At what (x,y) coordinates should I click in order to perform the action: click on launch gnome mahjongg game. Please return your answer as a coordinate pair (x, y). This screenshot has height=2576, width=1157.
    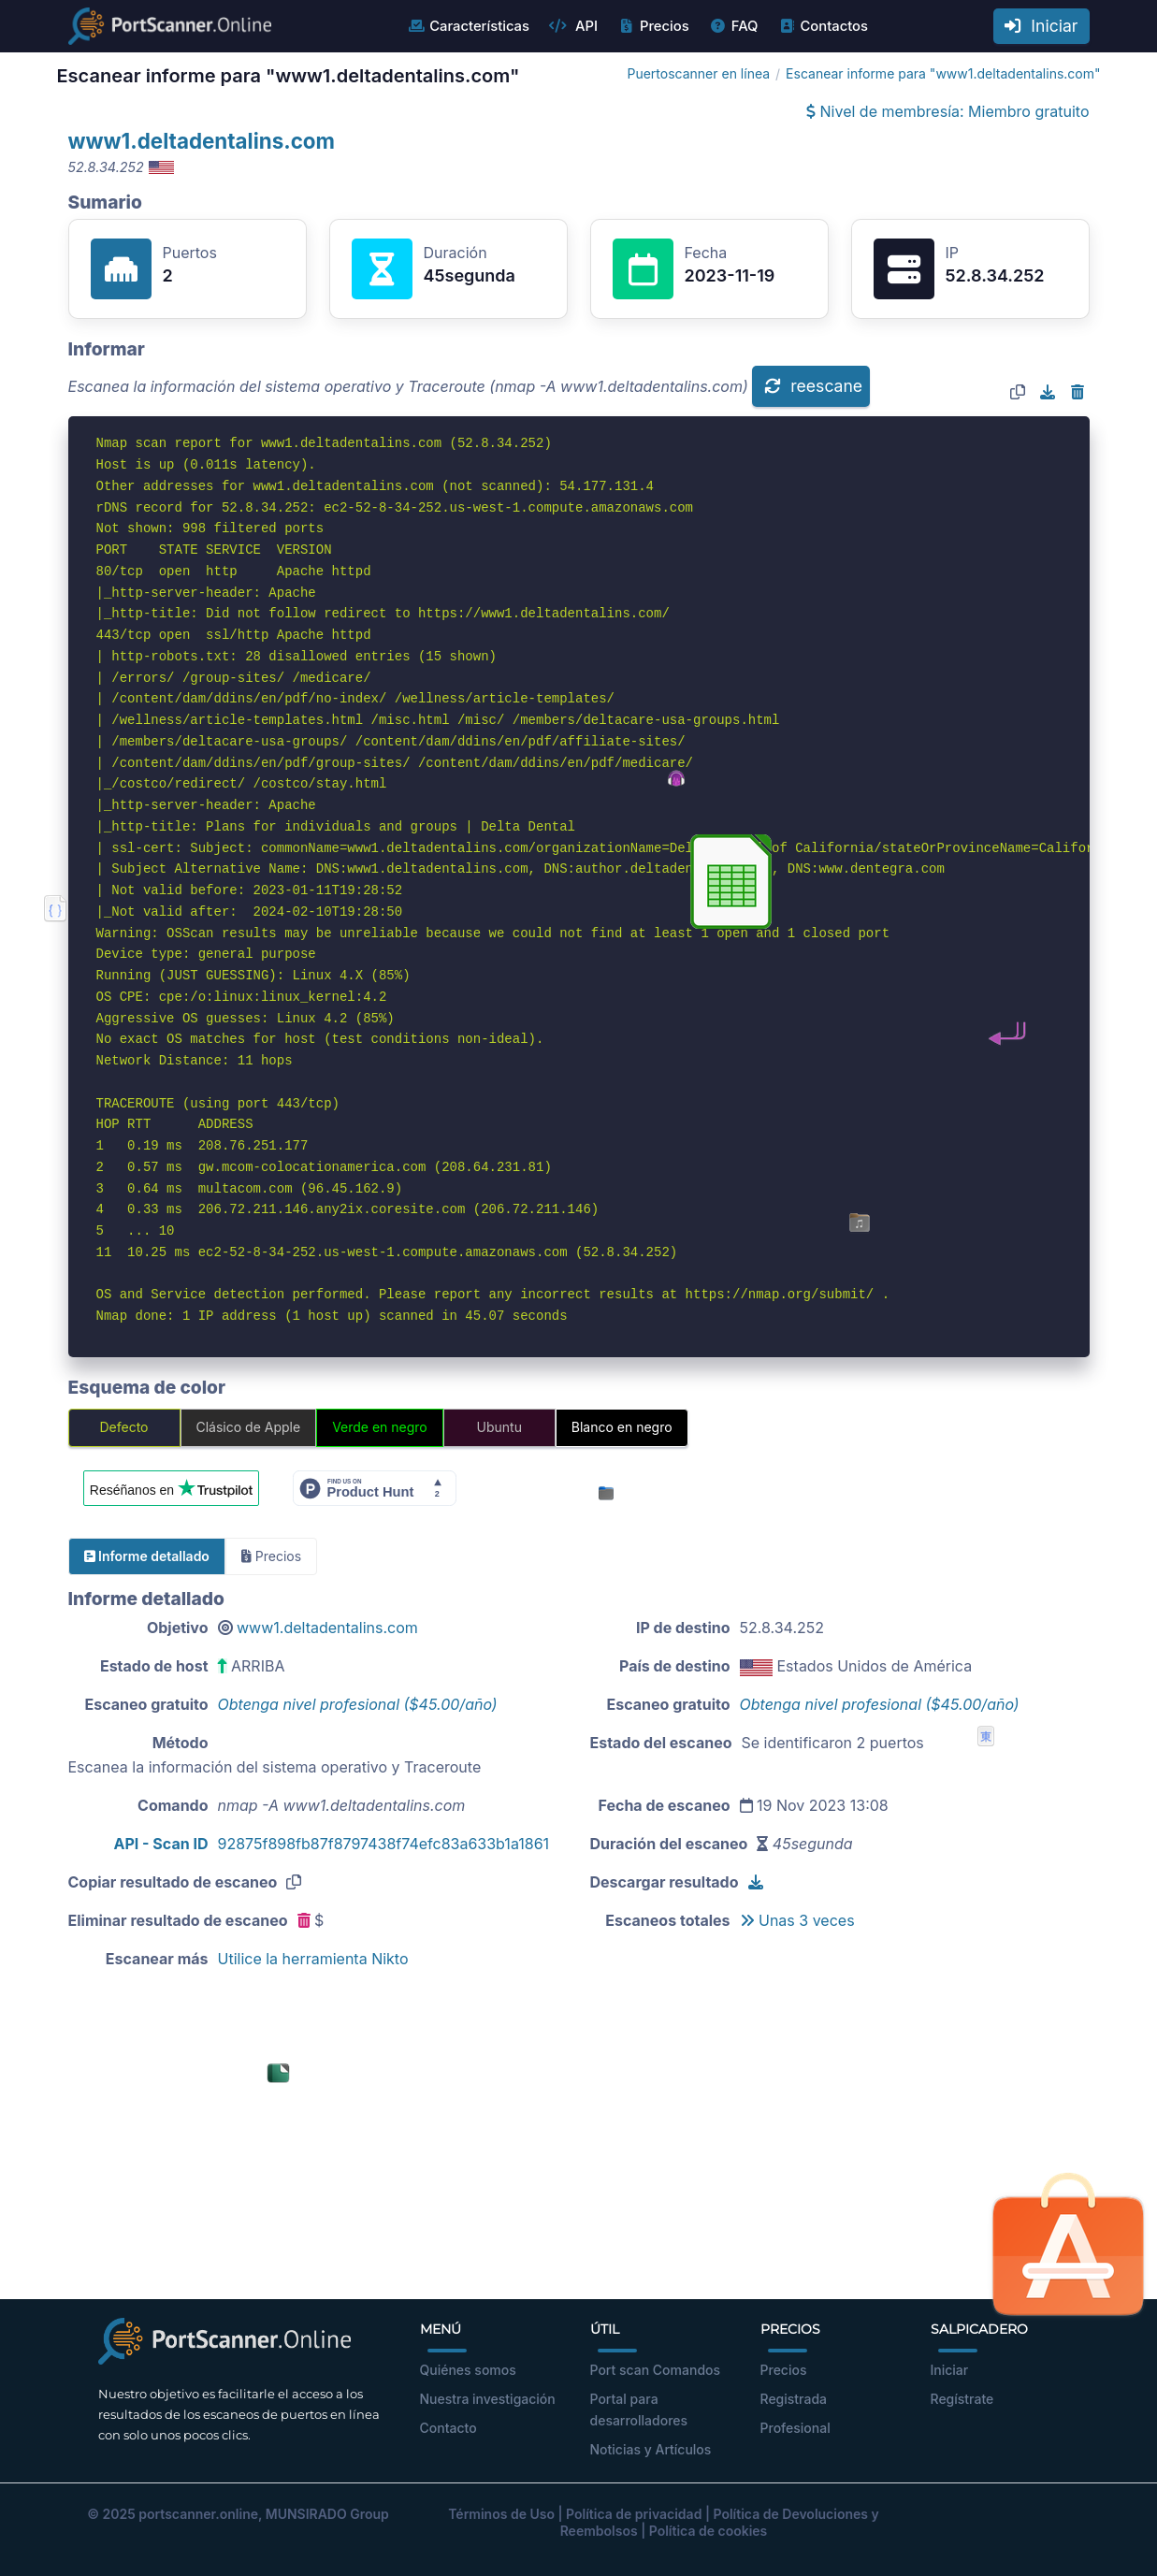
    Looking at the image, I should click on (986, 1736).